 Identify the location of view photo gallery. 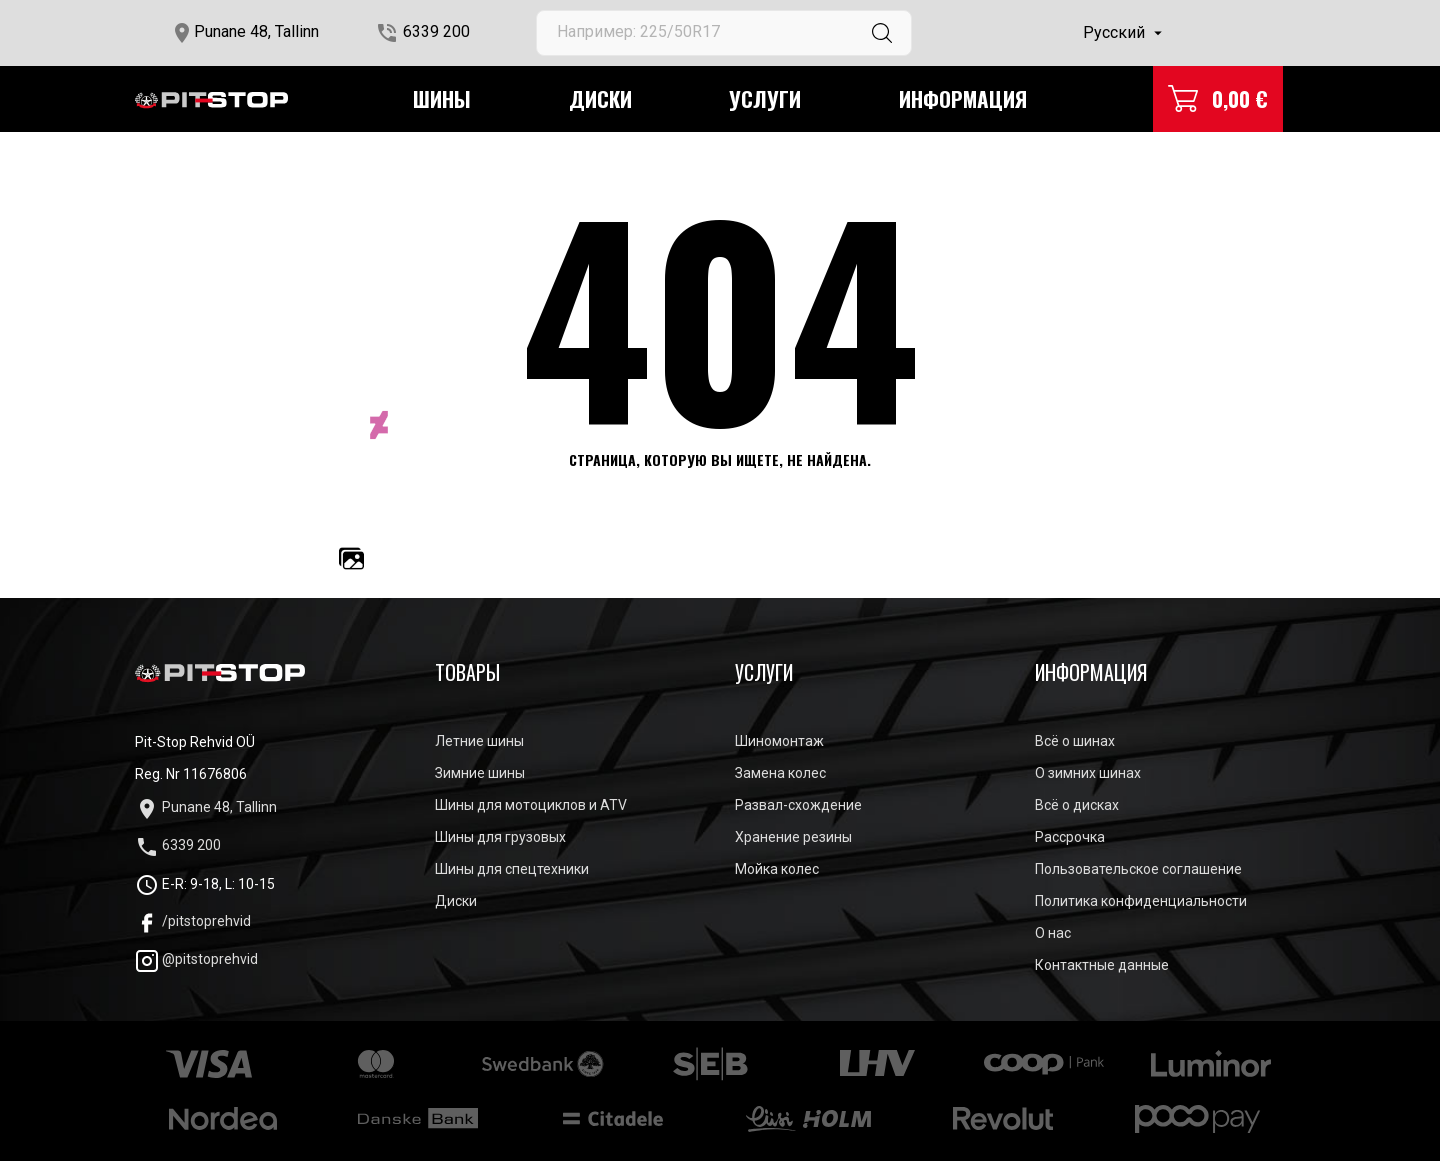
(351, 558).